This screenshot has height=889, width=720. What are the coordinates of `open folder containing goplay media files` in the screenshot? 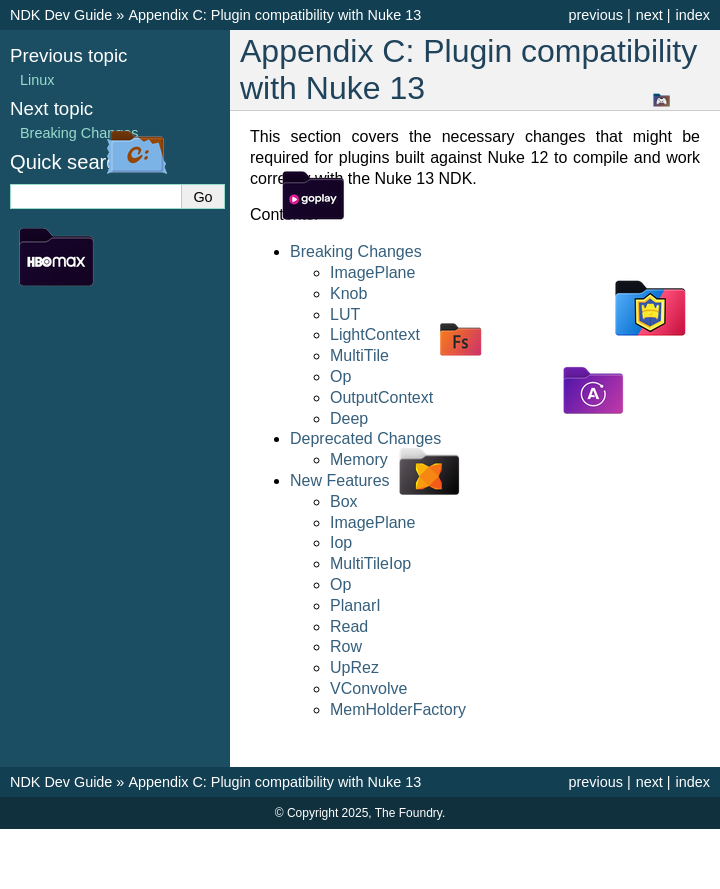 It's located at (313, 197).